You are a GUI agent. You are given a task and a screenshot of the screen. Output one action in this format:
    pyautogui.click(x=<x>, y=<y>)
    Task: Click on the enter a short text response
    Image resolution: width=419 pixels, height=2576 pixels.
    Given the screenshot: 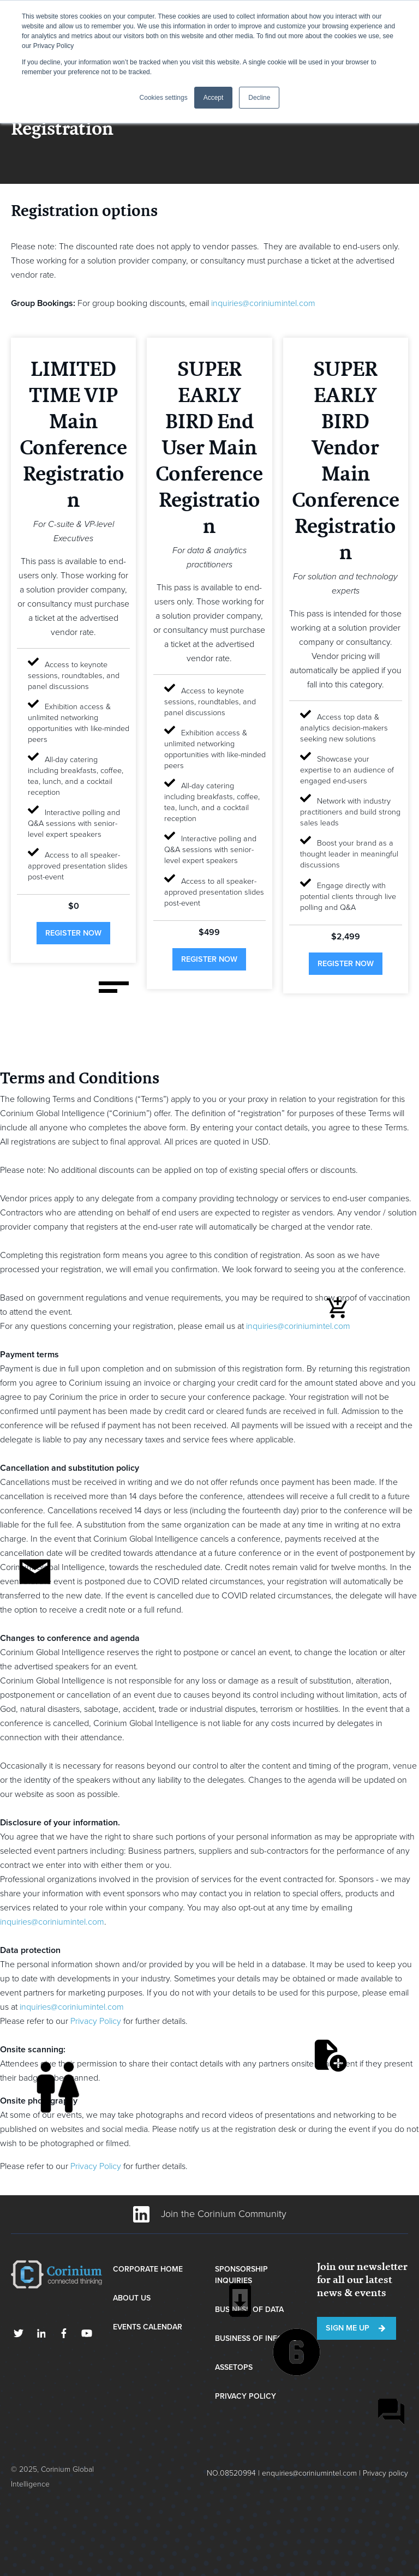 What is the action you would take?
    pyautogui.click(x=113, y=987)
    